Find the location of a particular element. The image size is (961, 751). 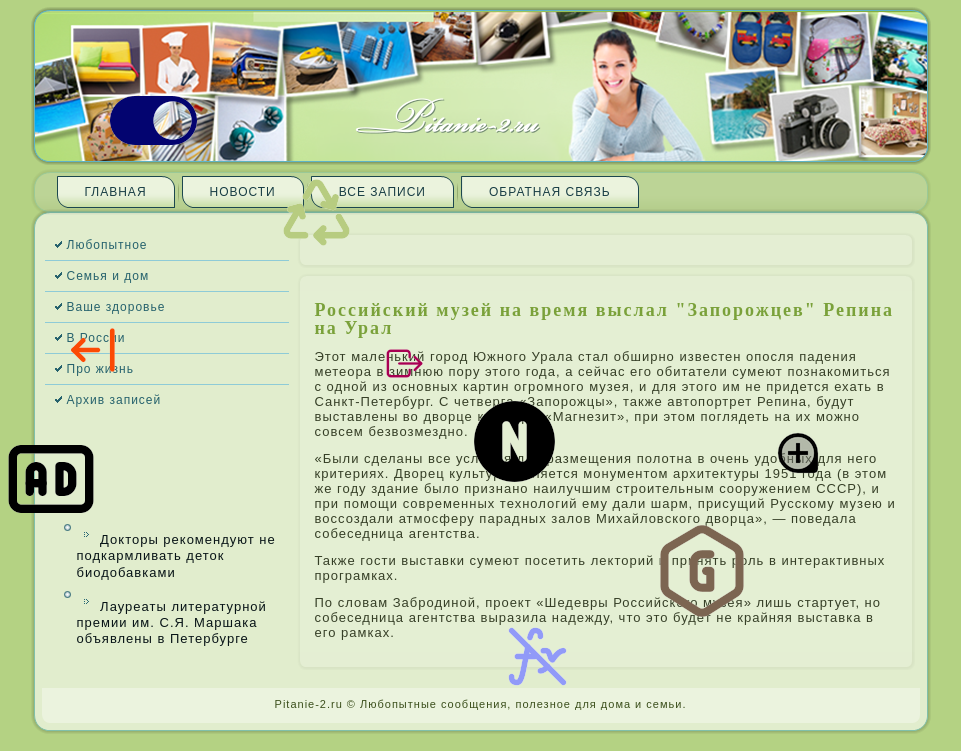

add a new image or photo is located at coordinates (798, 453).